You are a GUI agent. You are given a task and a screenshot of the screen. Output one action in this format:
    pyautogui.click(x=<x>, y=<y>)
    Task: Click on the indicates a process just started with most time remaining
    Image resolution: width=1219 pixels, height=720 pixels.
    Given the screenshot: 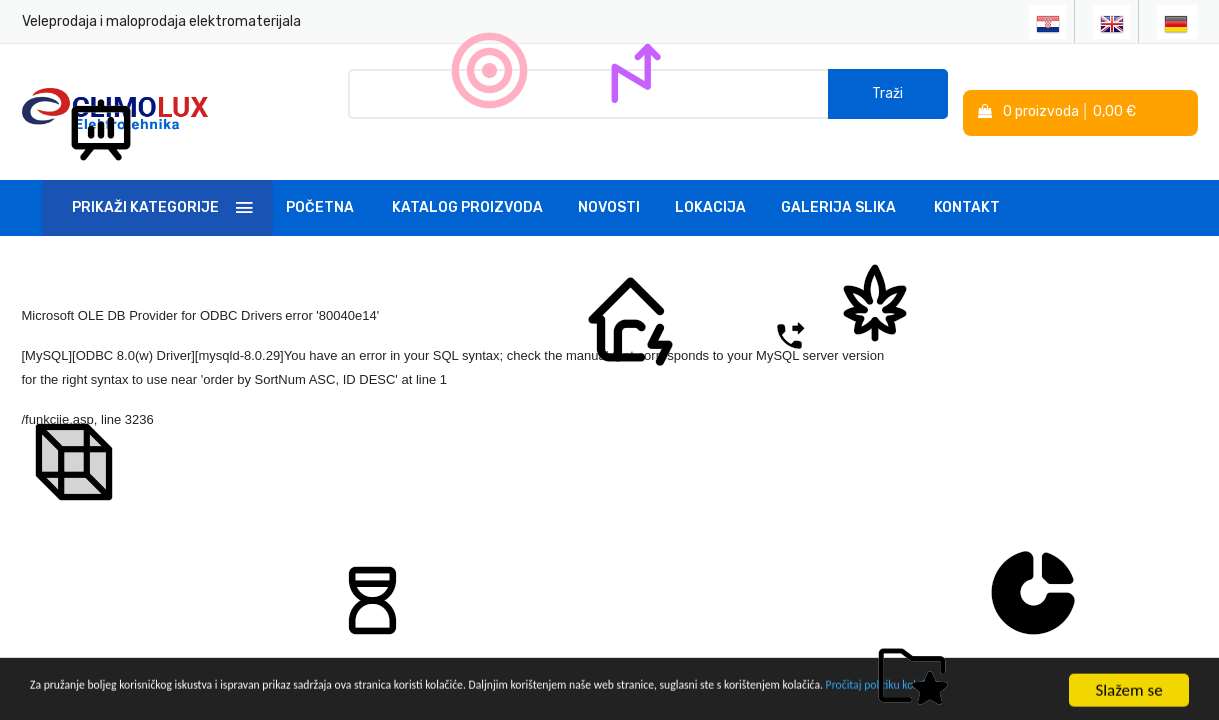 What is the action you would take?
    pyautogui.click(x=372, y=600)
    